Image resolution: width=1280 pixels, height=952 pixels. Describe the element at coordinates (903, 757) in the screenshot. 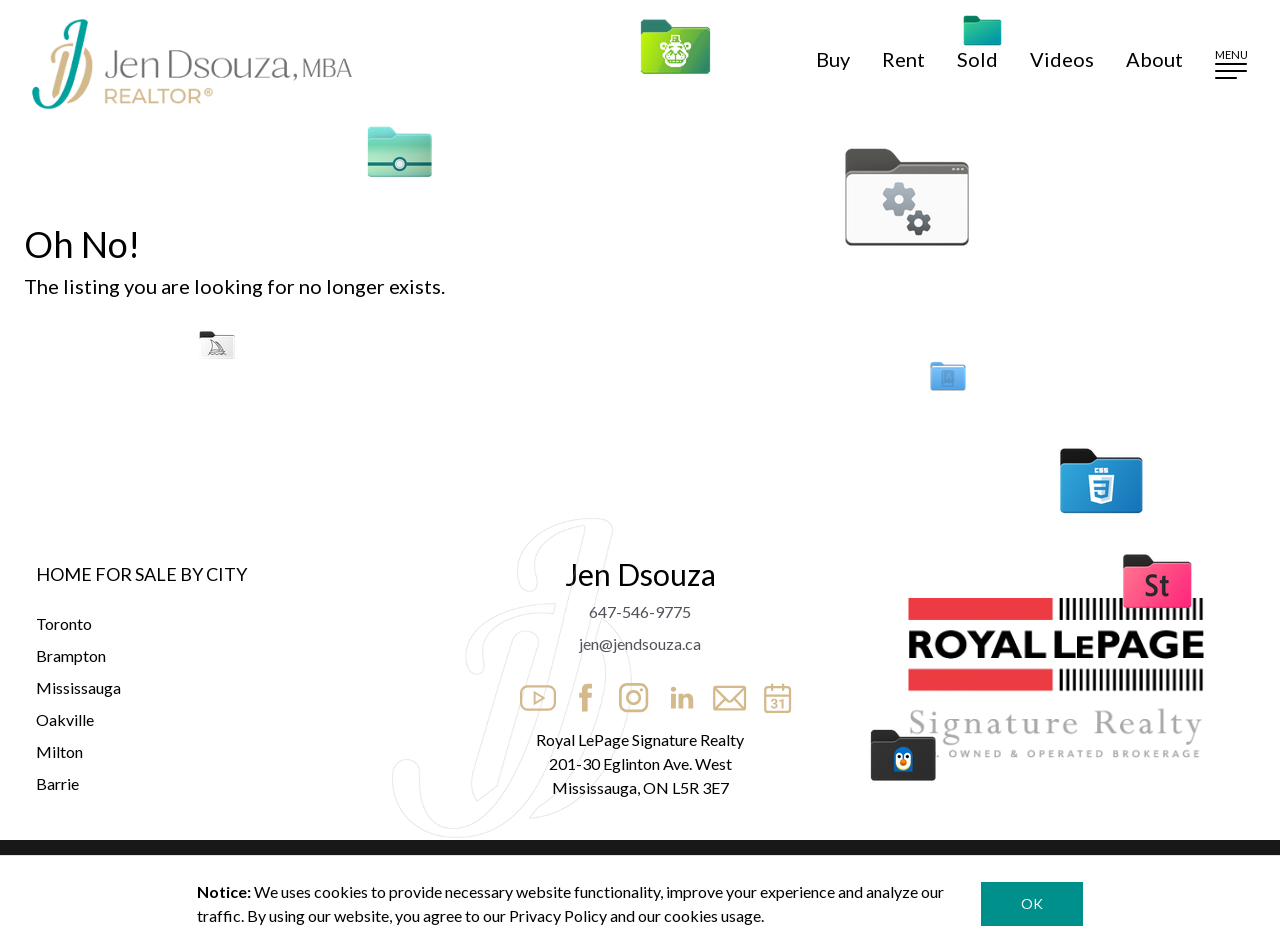

I see `open windows subsystem for linux files` at that location.